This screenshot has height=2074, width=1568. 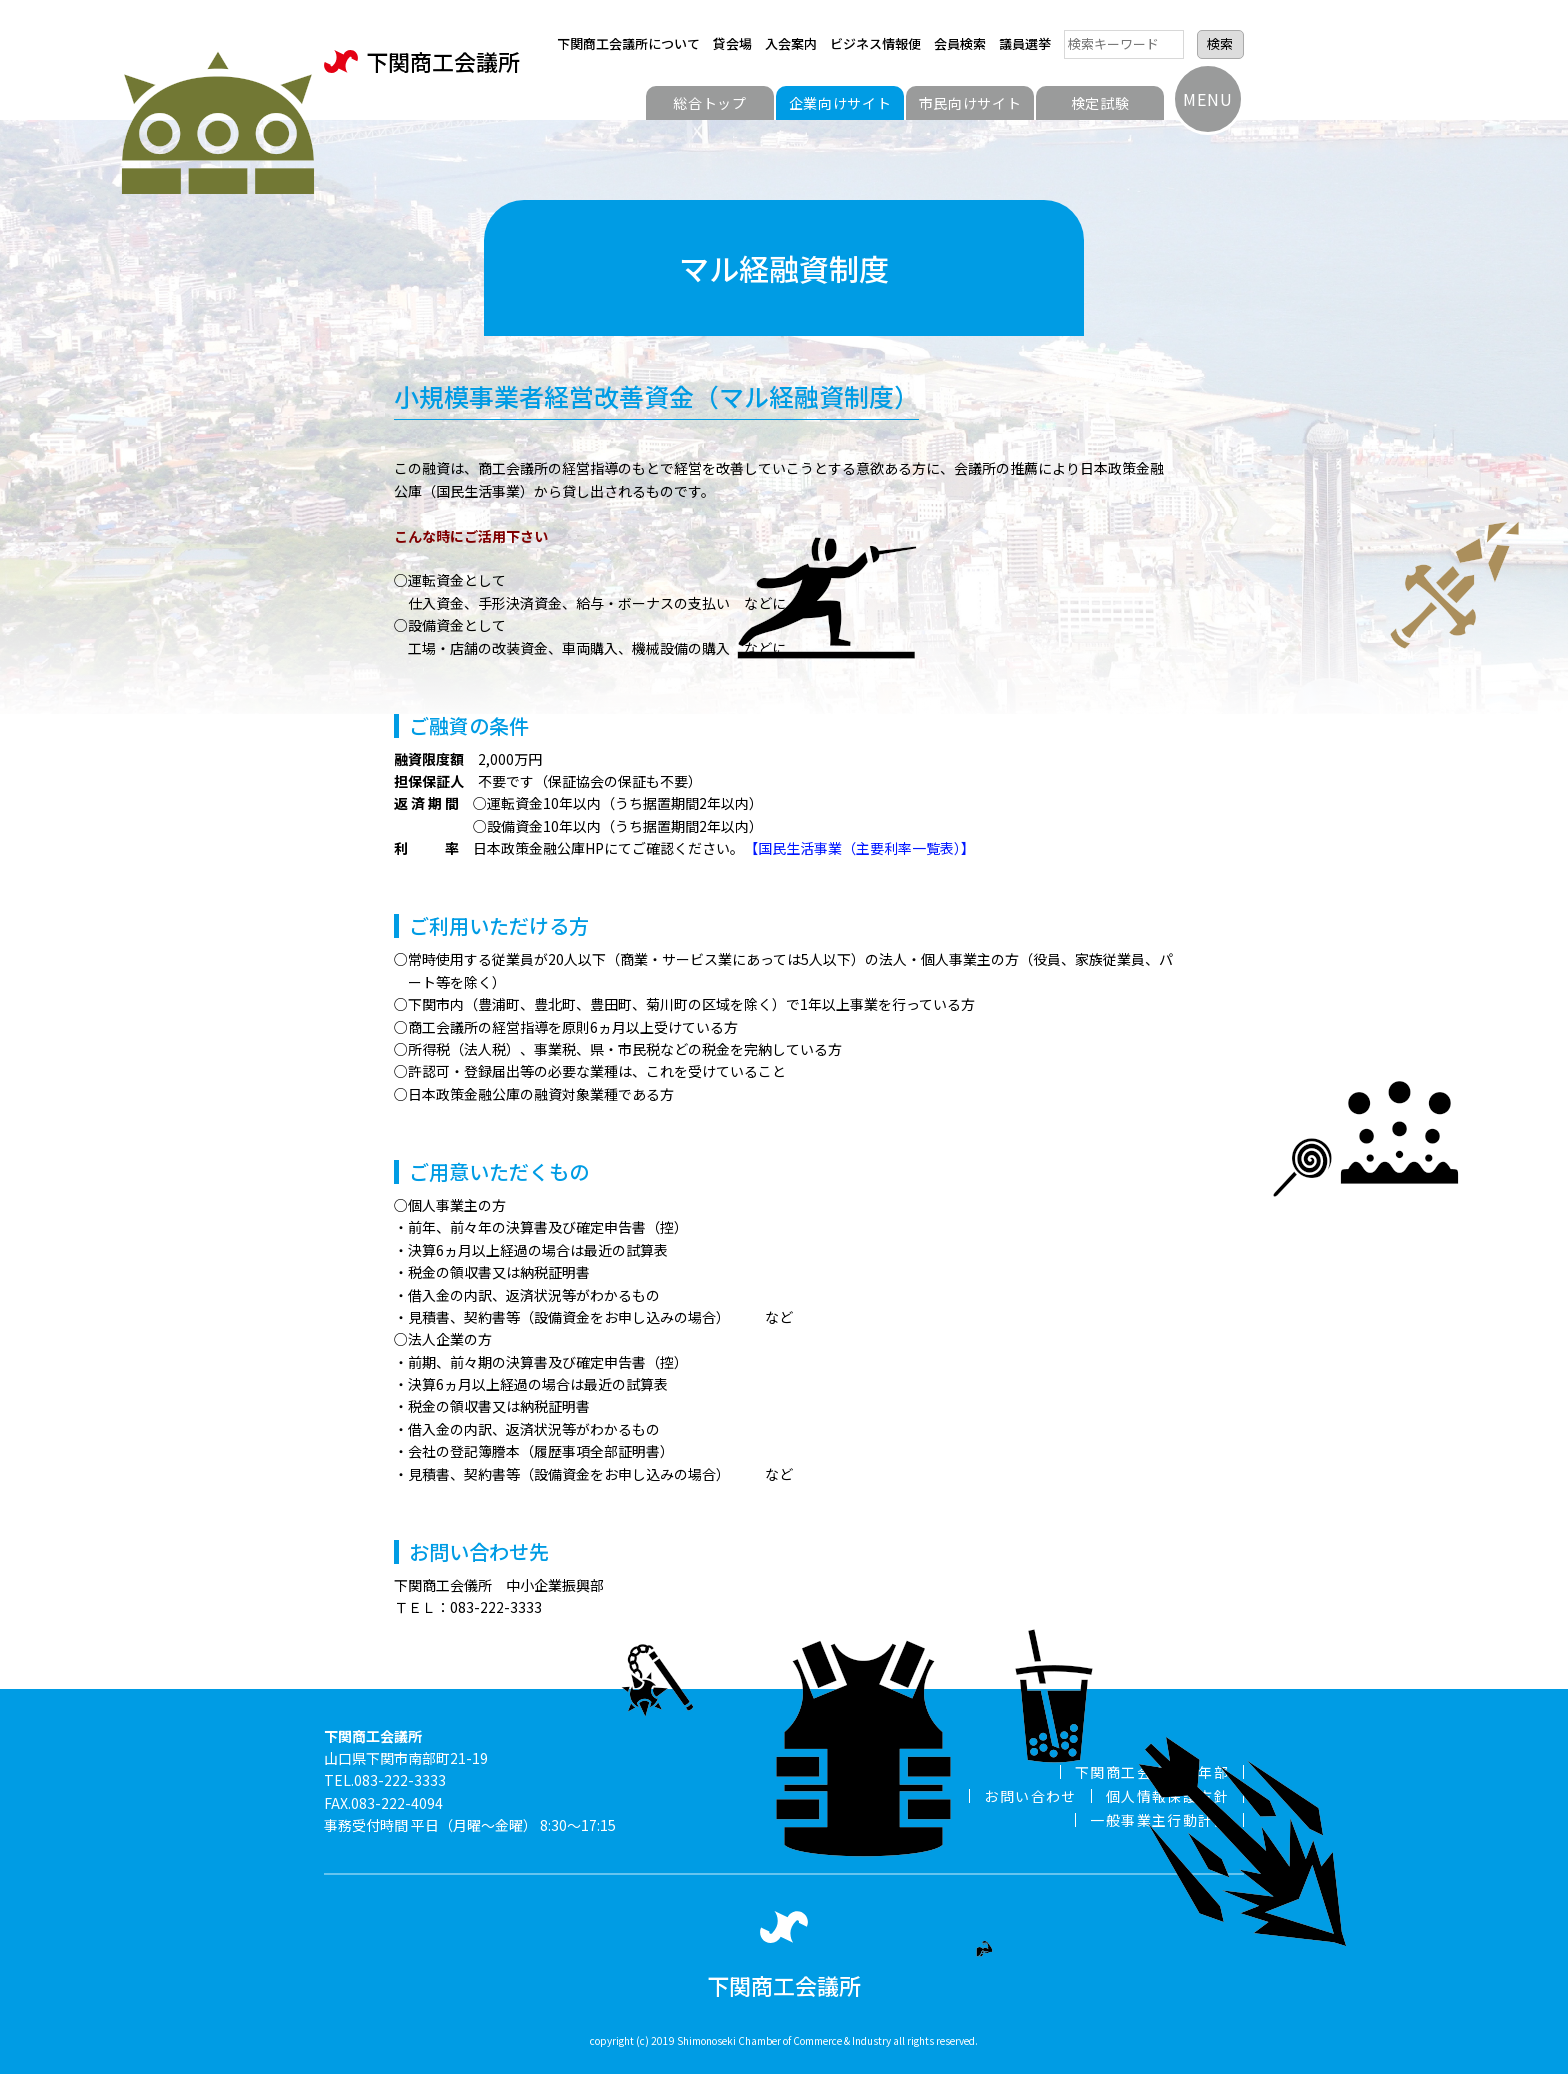 I want to click on indicates a power attack or special ability in a game, so click(x=1241, y=1841).